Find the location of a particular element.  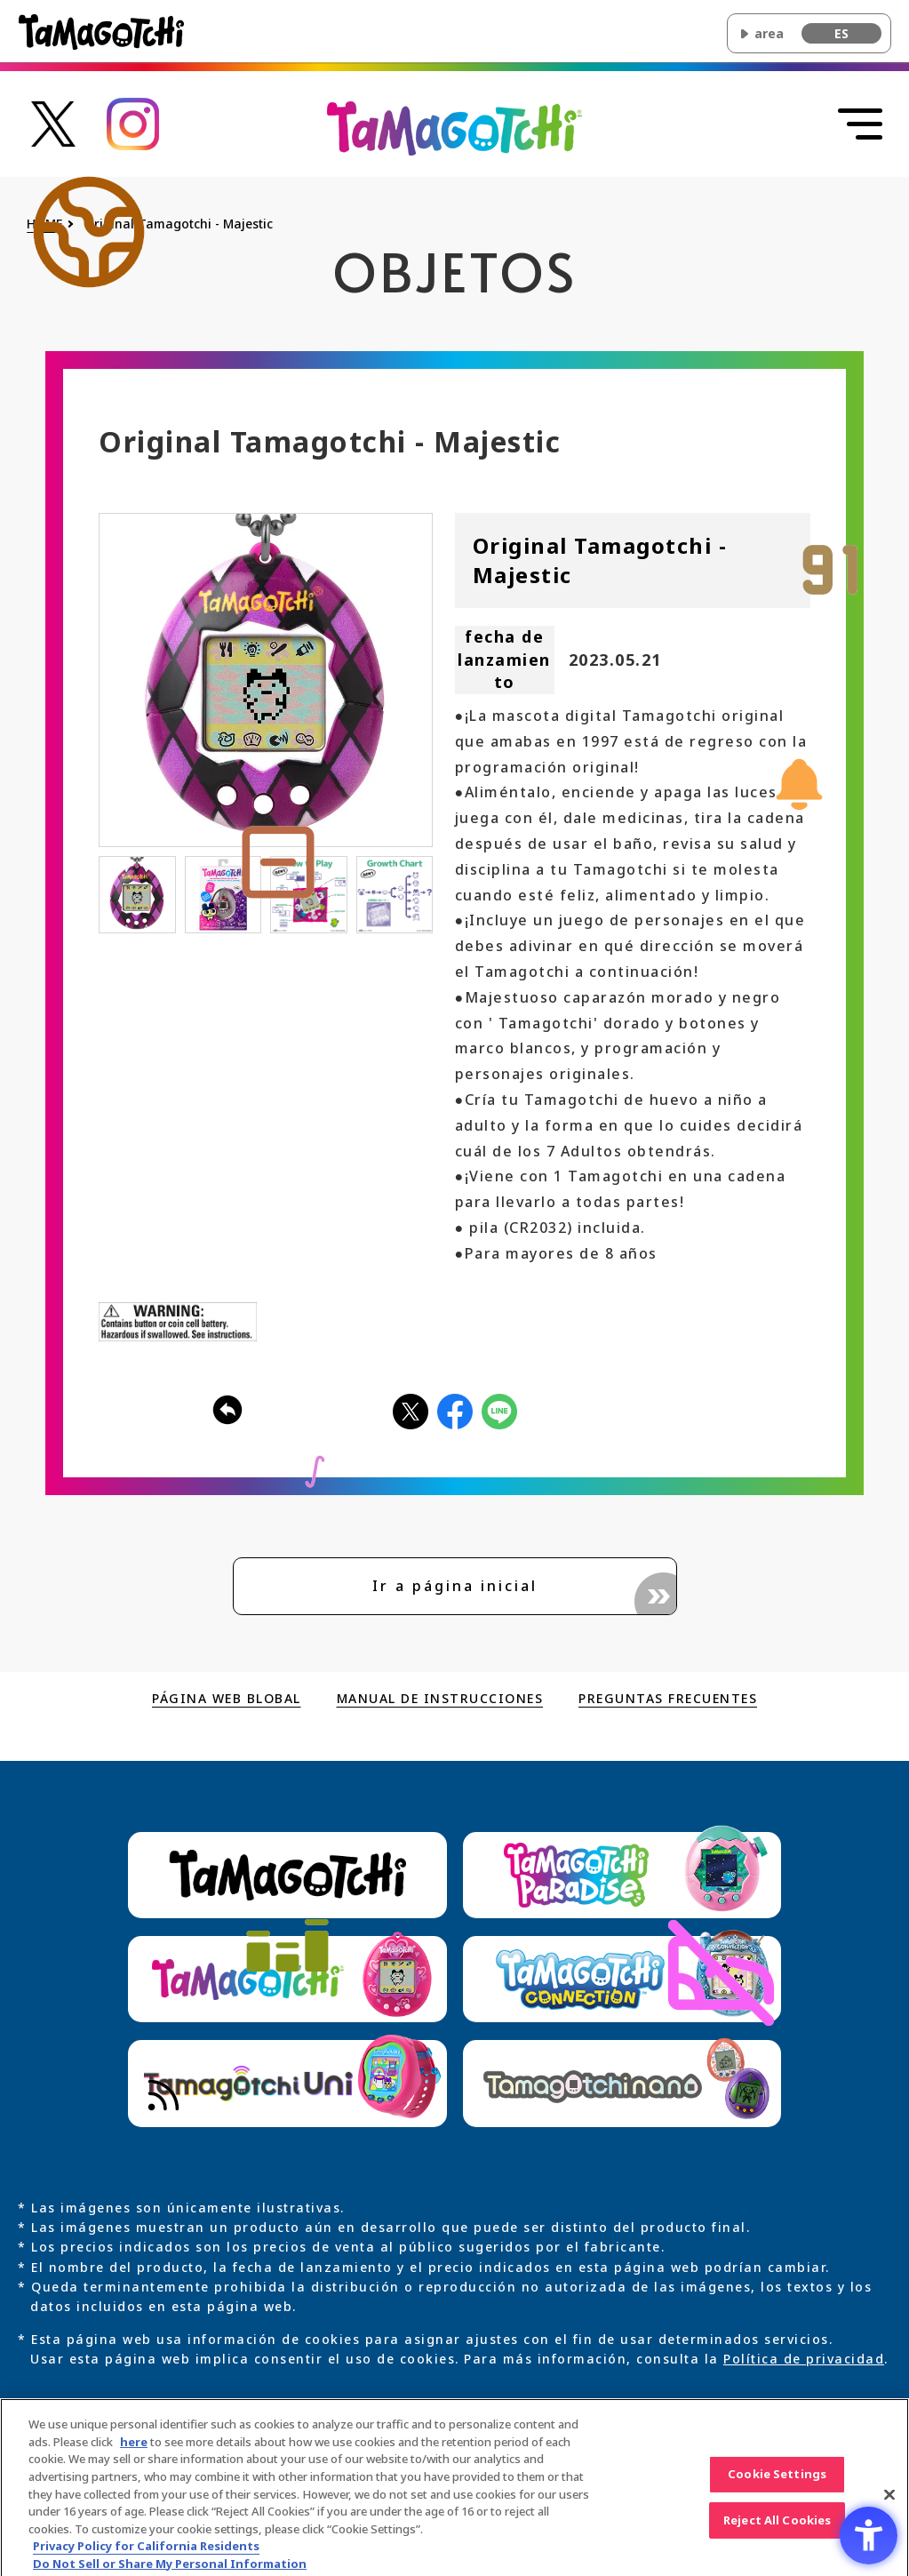

subscribe to RSS feed is located at coordinates (163, 2095).